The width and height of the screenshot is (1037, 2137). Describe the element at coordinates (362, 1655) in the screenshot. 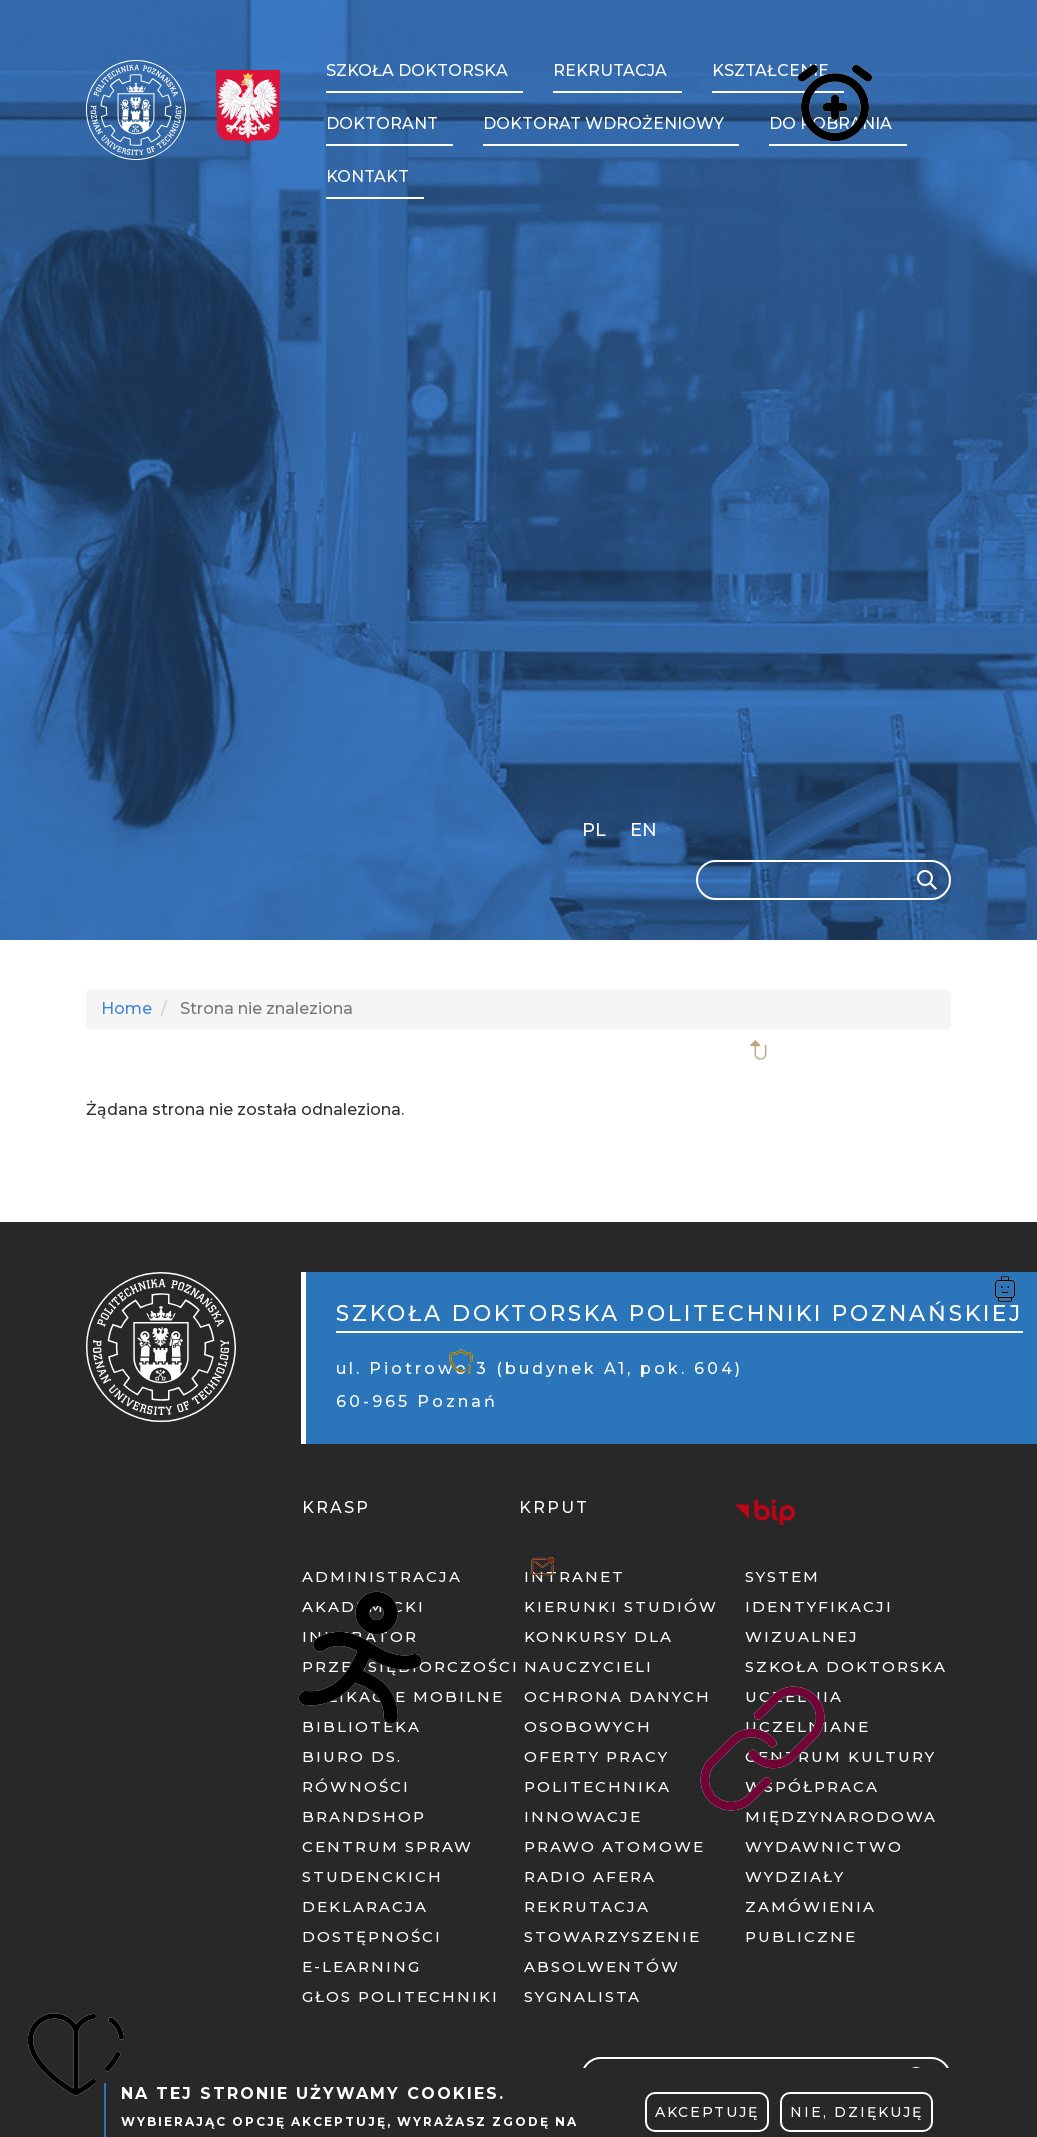

I see `start a running or fitness activity` at that location.